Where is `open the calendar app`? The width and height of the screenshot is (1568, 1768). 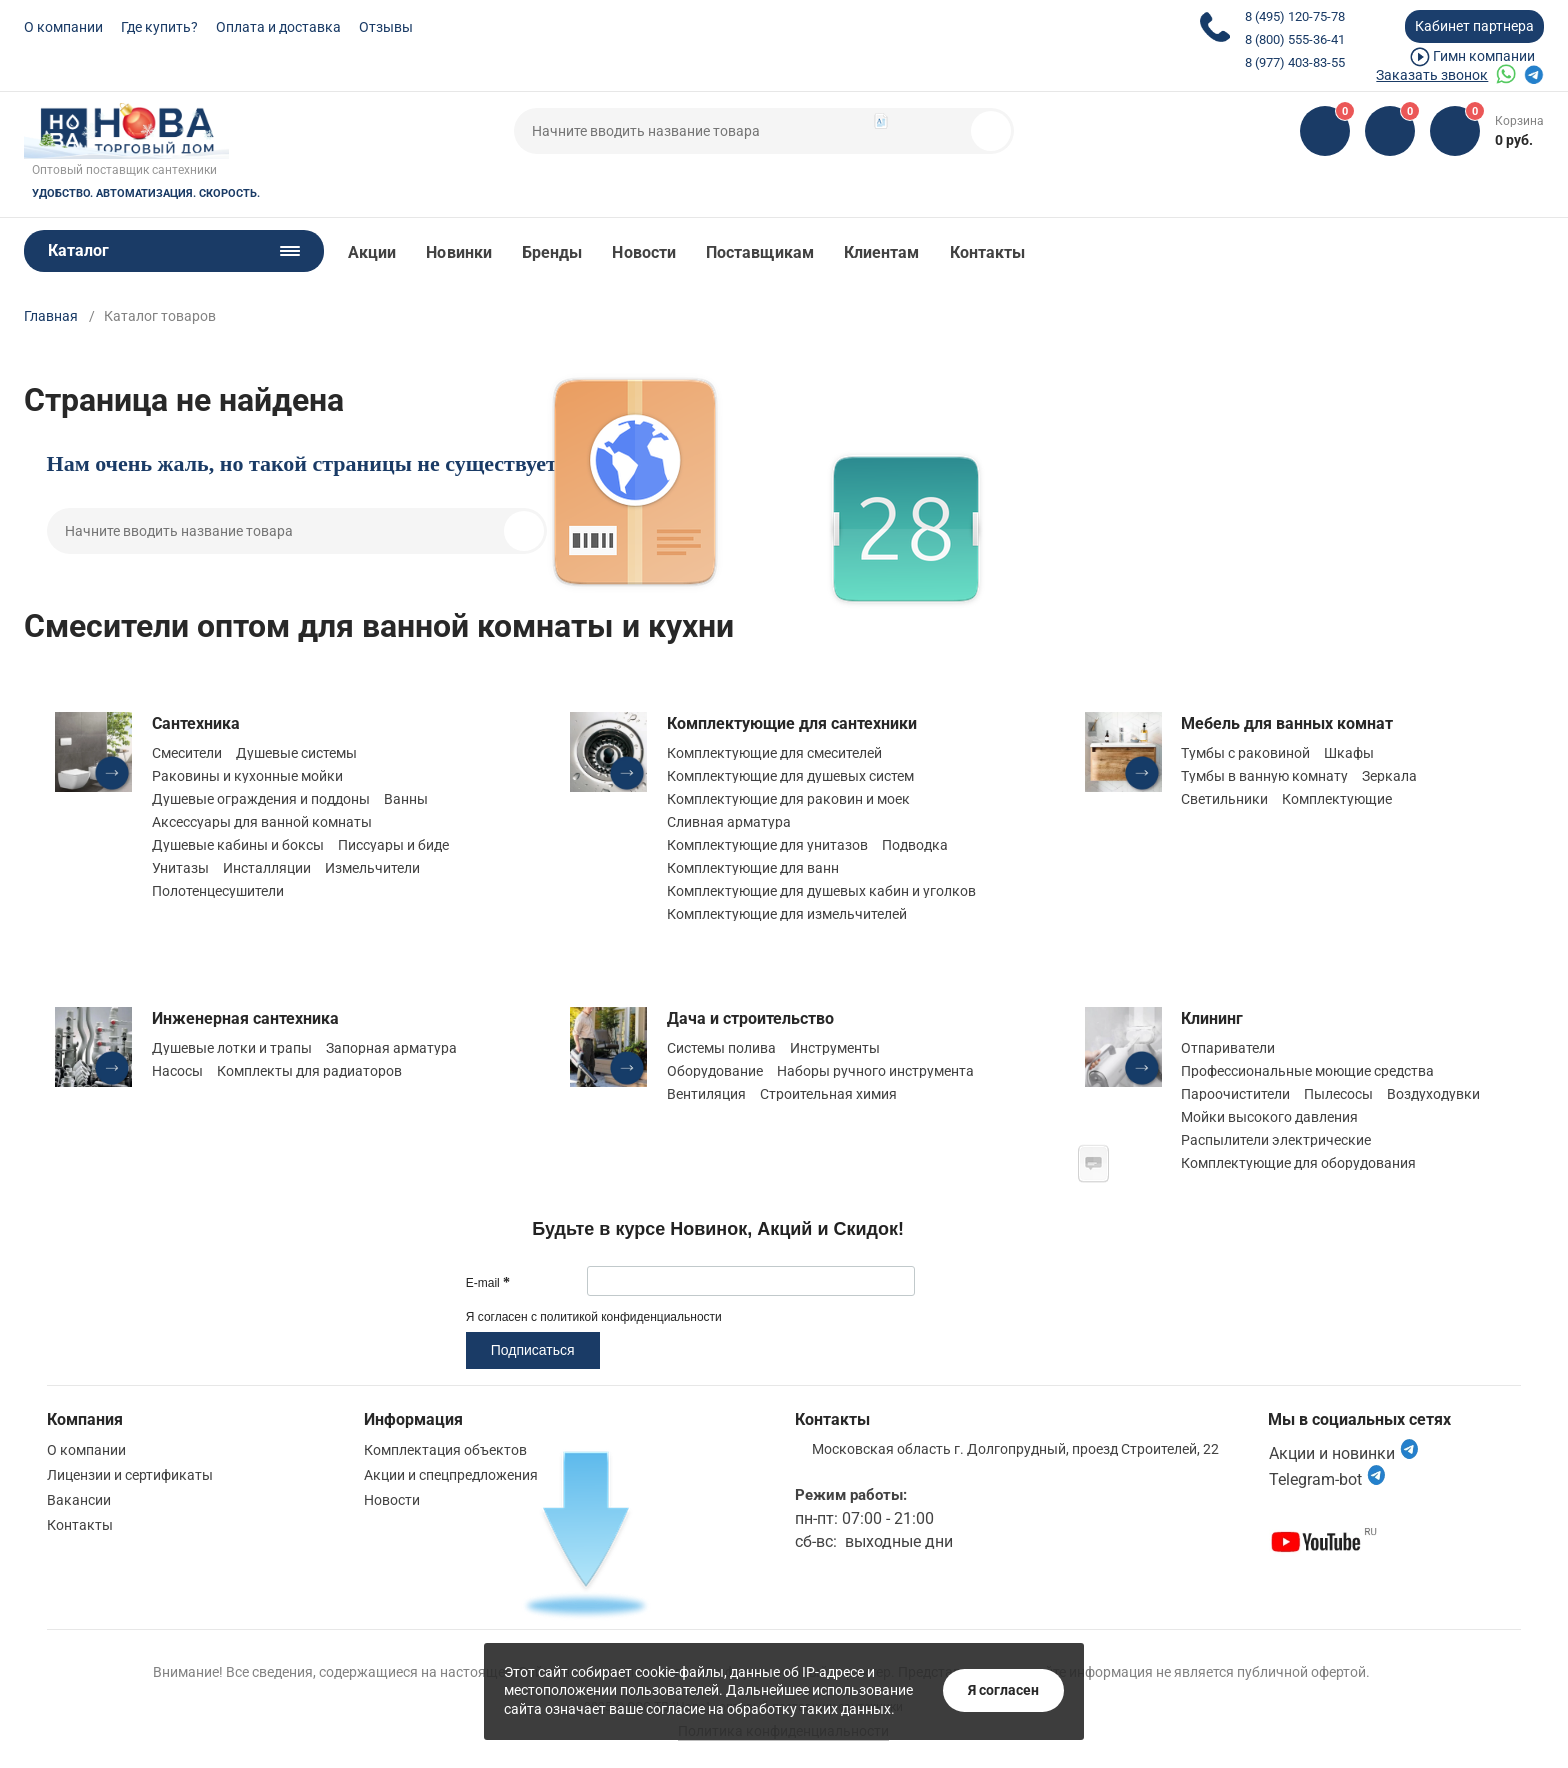 open the calendar app is located at coordinates (906, 529).